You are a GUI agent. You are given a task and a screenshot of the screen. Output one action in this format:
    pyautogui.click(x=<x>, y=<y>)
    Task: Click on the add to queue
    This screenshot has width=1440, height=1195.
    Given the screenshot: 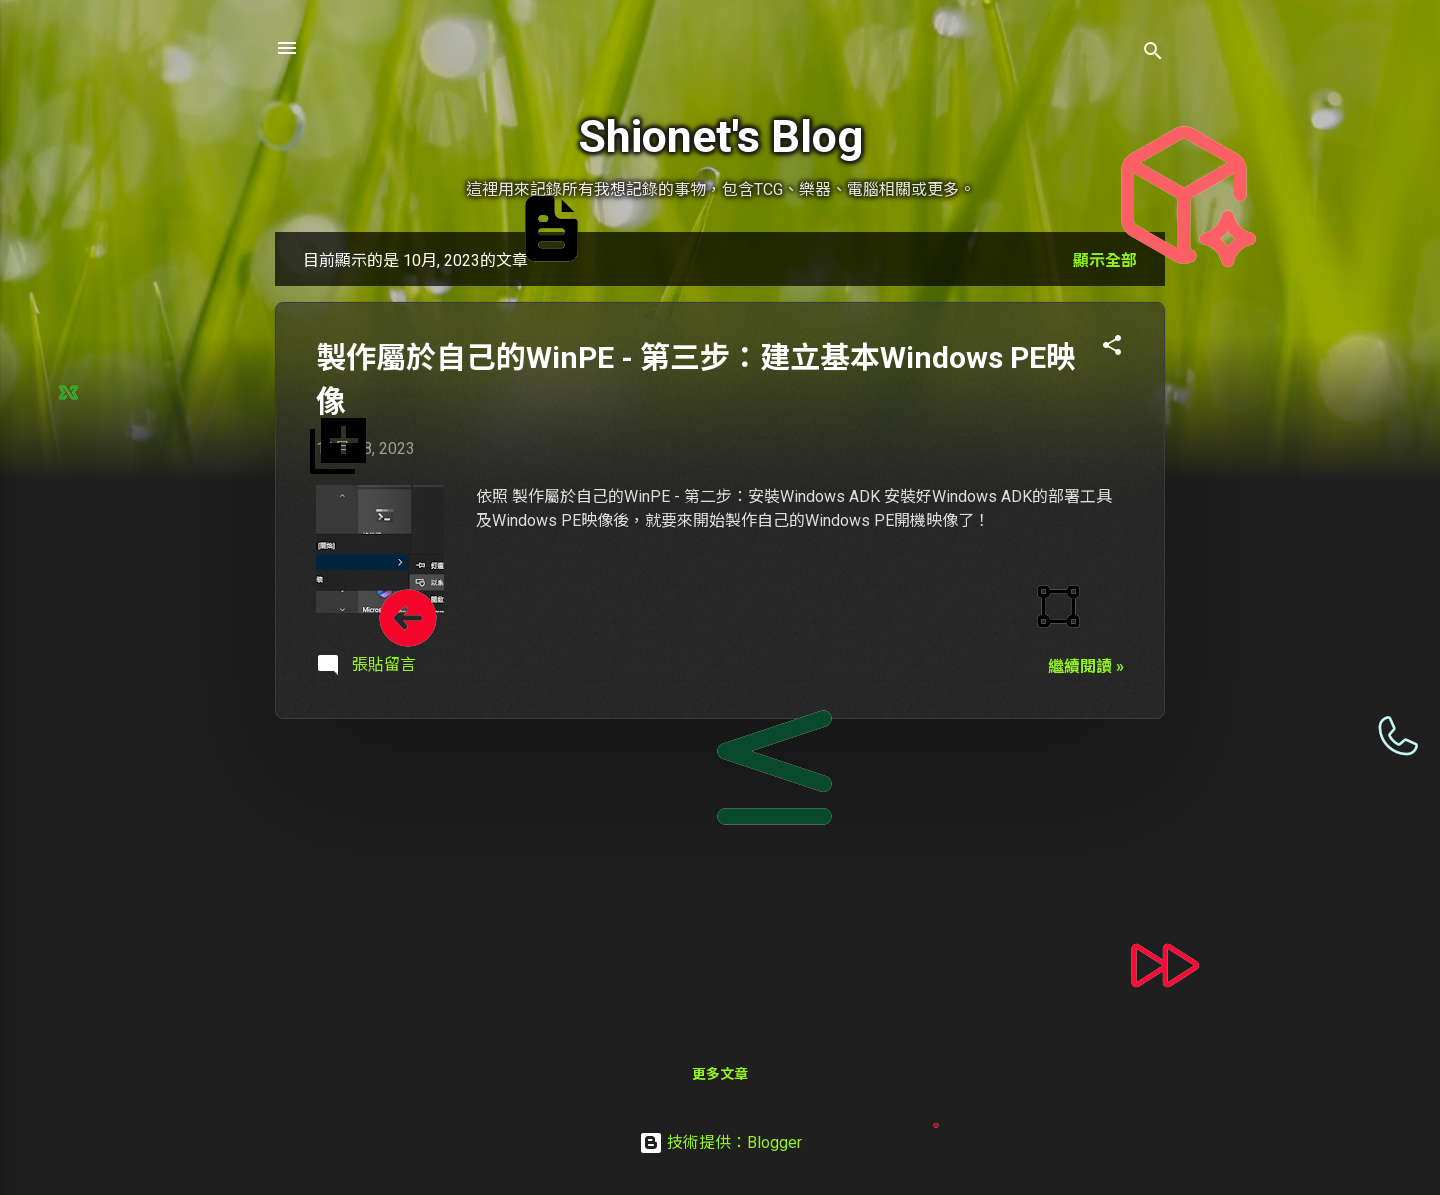 What is the action you would take?
    pyautogui.click(x=338, y=446)
    